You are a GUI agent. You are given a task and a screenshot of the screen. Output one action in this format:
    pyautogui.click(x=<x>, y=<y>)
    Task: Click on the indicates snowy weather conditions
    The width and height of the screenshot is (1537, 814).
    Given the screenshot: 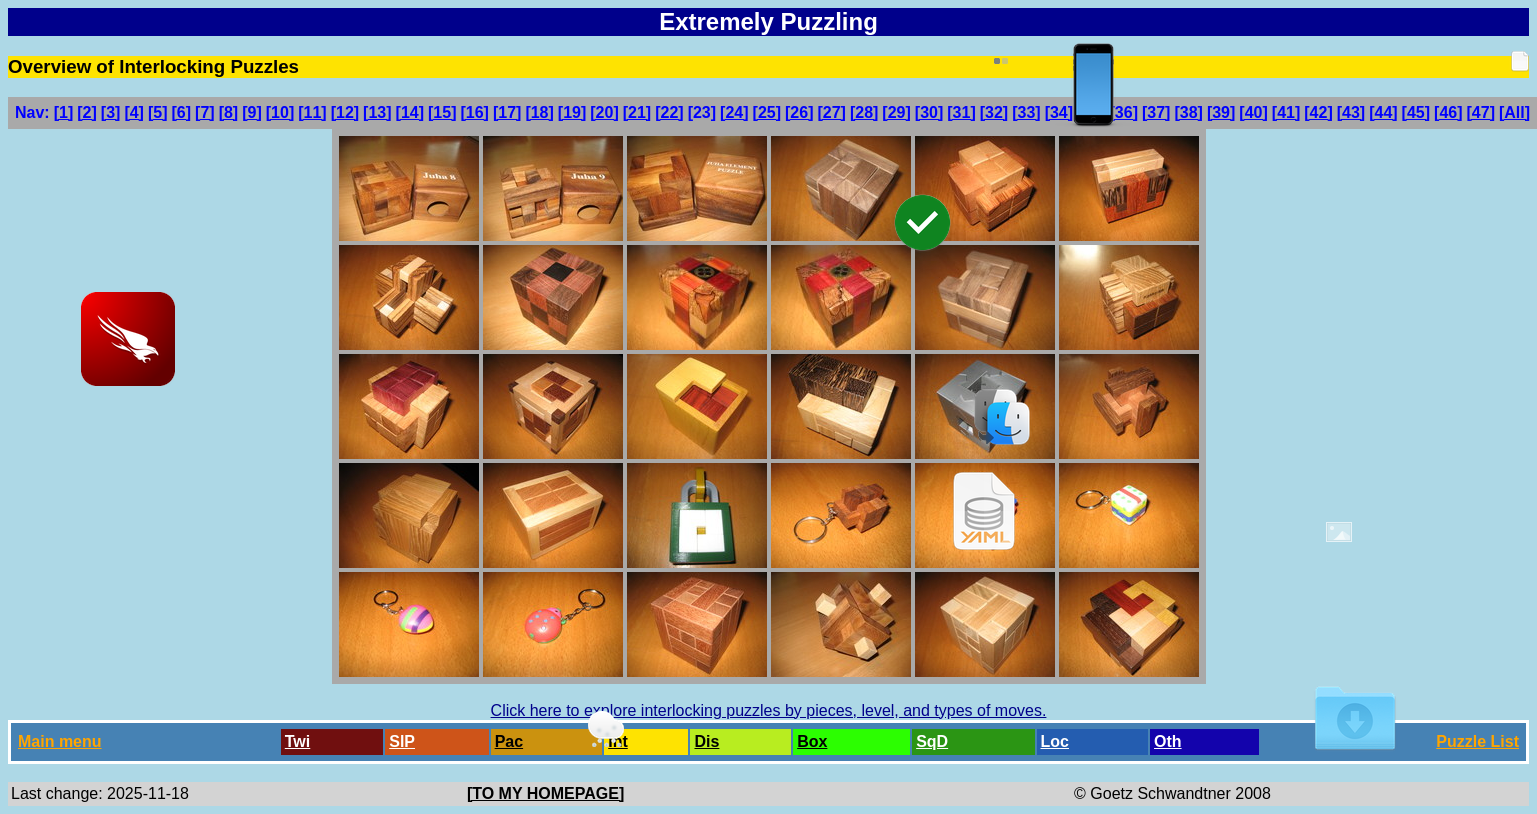 What is the action you would take?
    pyautogui.click(x=606, y=729)
    